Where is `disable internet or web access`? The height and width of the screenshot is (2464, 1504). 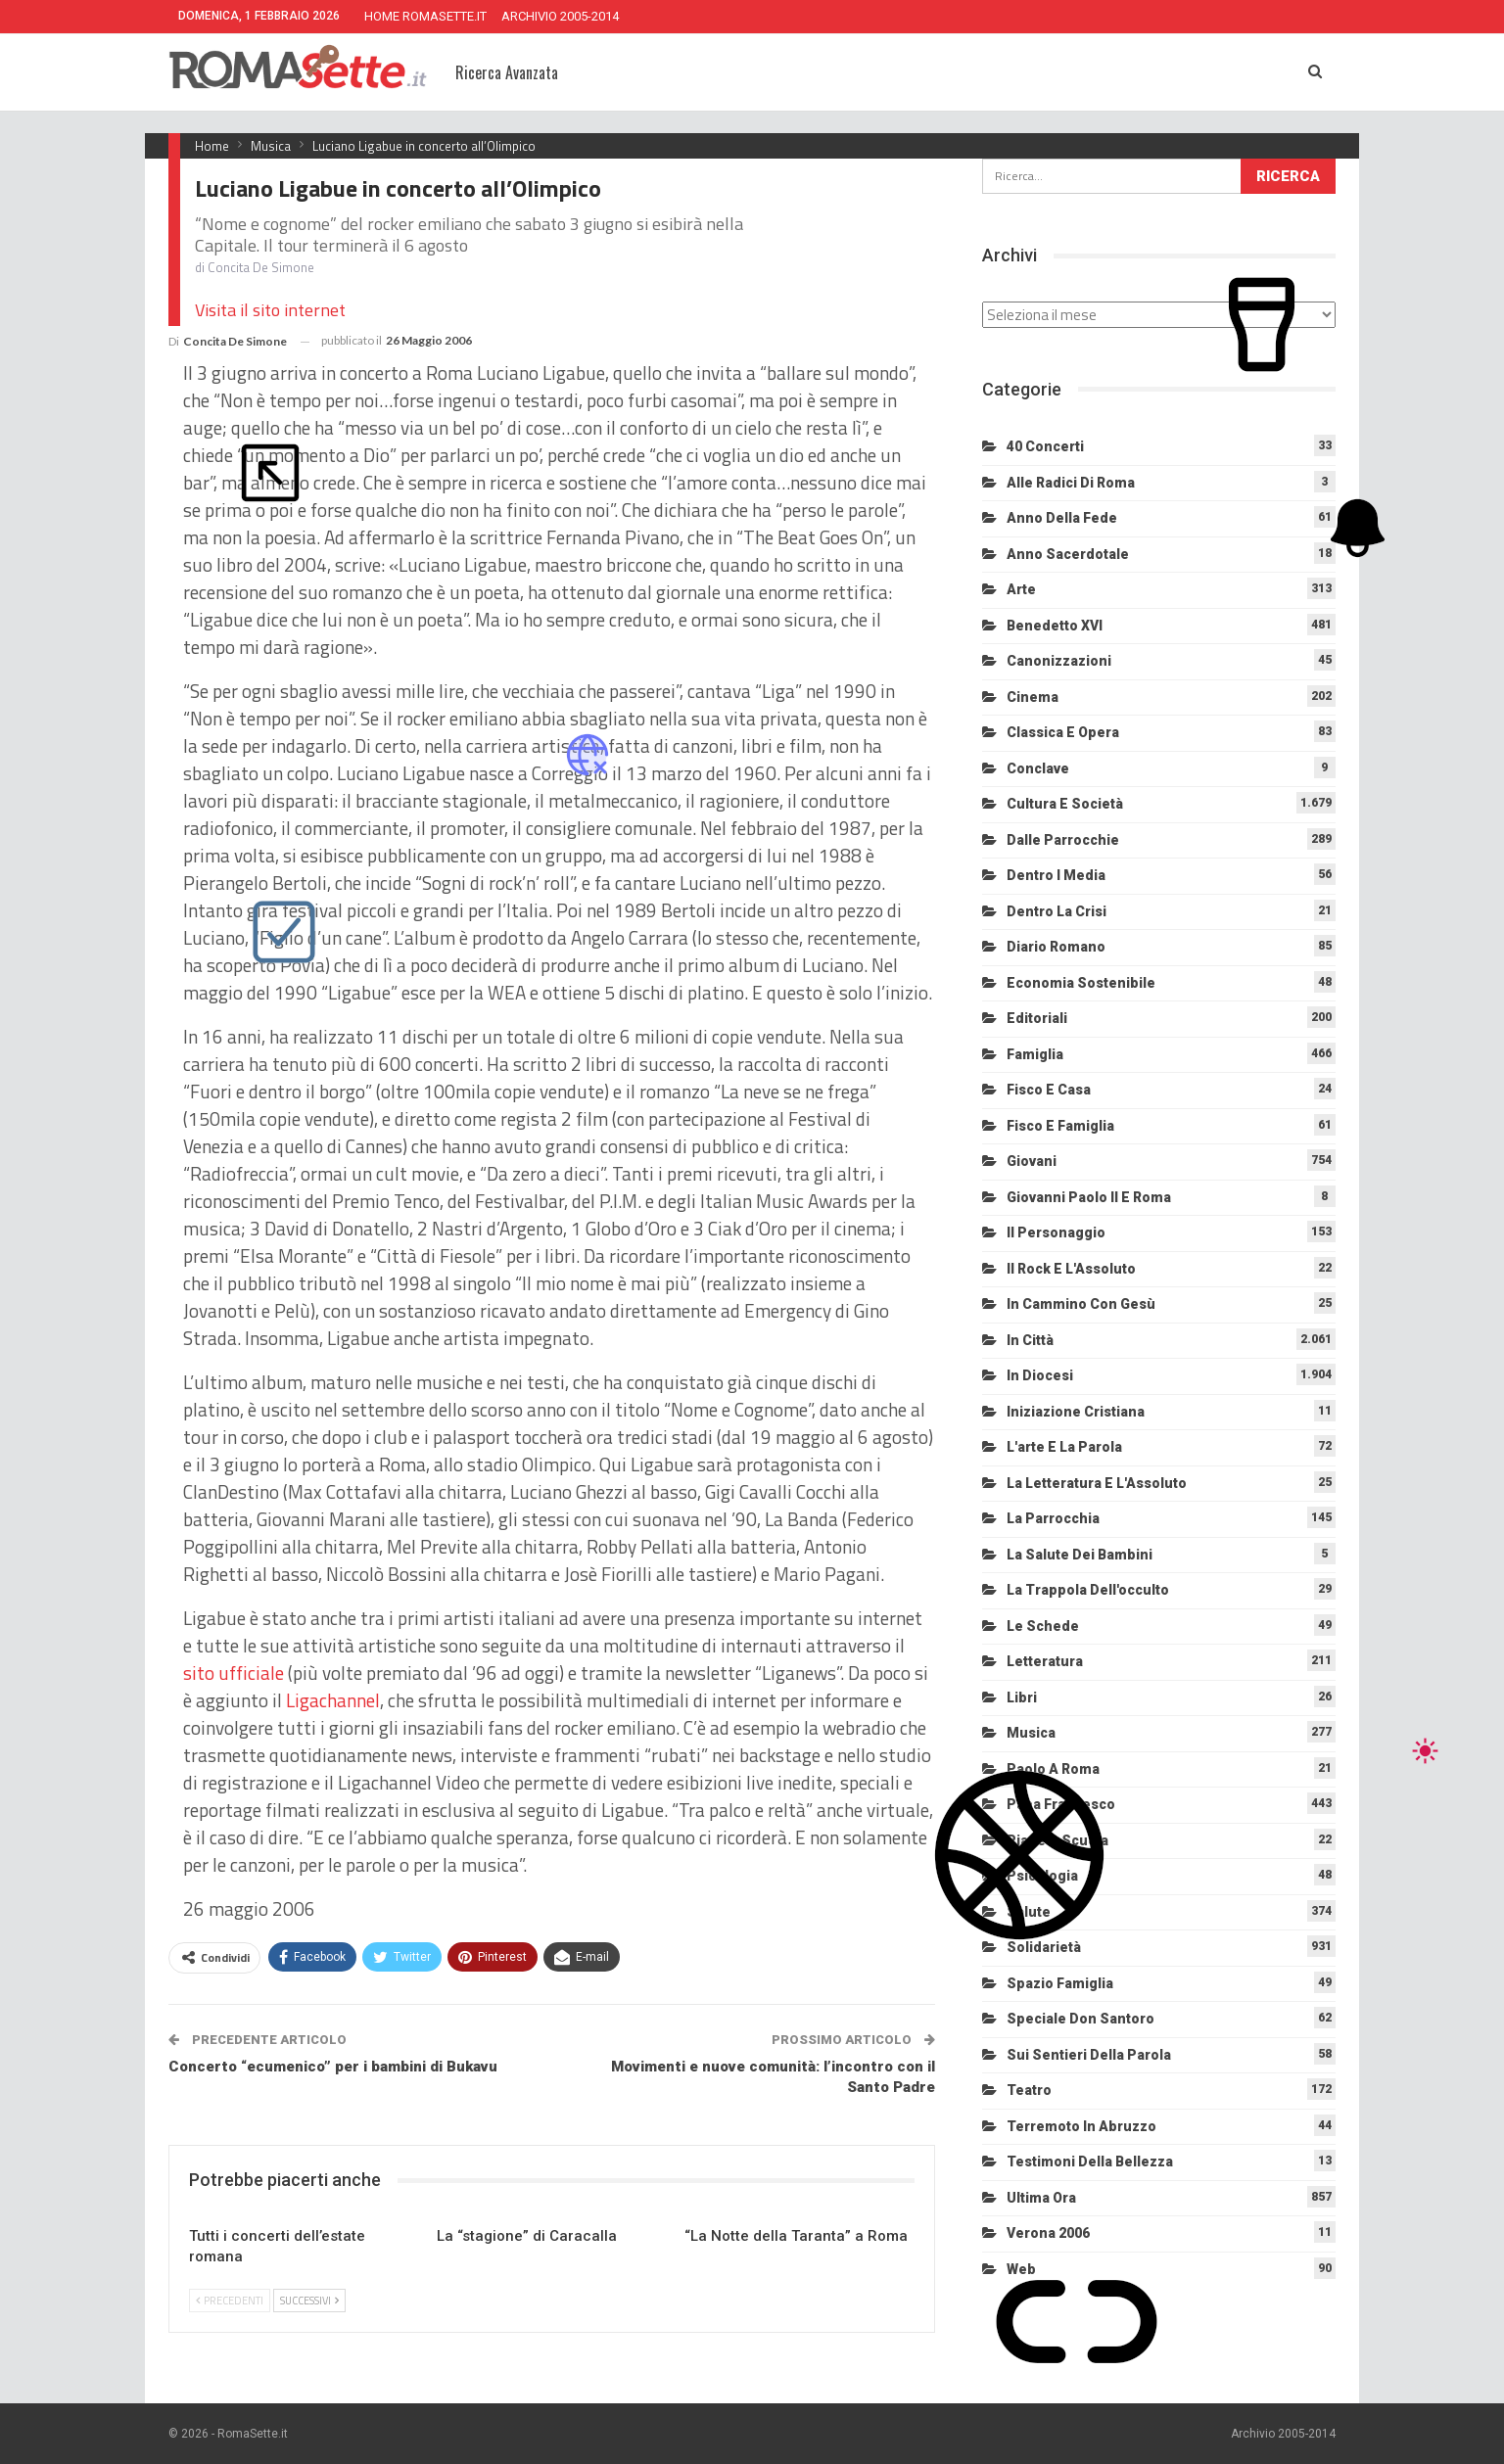 disable internet or web access is located at coordinates (588, 755).